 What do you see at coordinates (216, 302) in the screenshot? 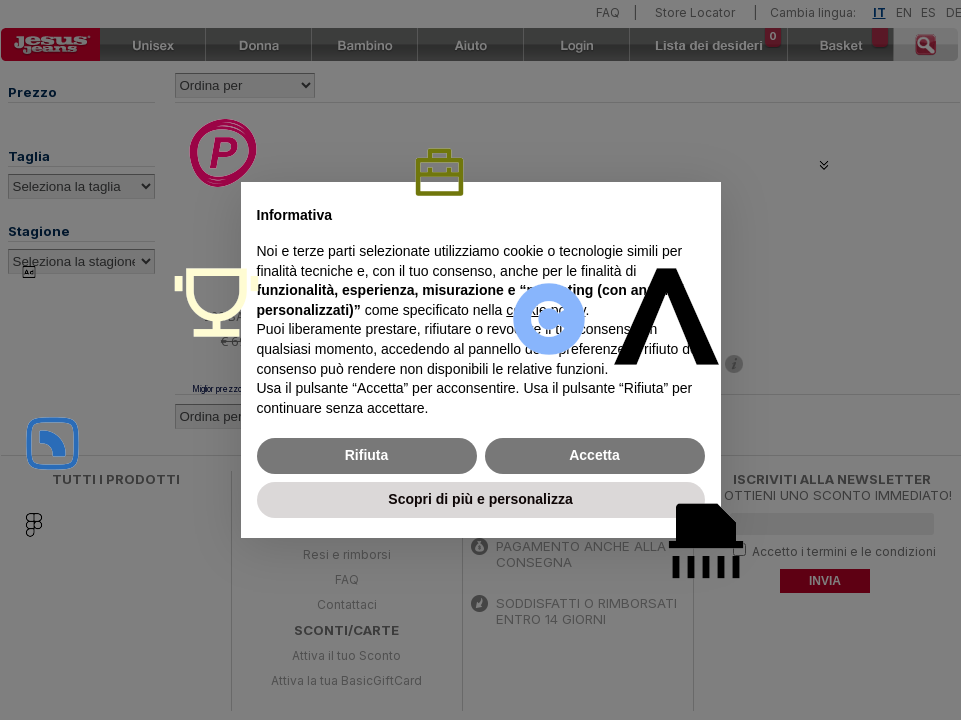
I see `view achievements or awards` at bounding box center [216, 302].